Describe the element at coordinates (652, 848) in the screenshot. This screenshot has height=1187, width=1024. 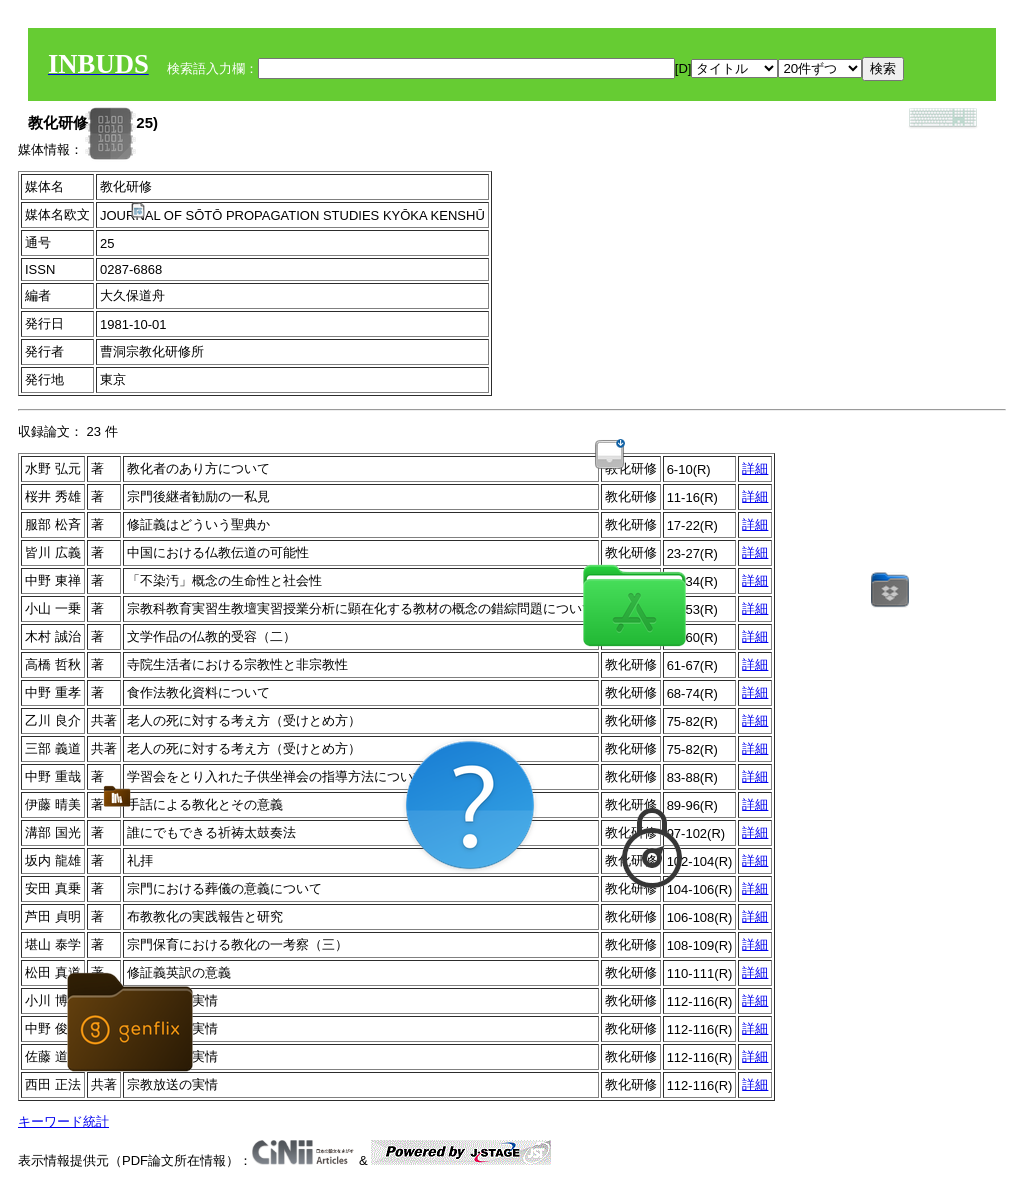
I see `open two-factor authentication app` at that location.